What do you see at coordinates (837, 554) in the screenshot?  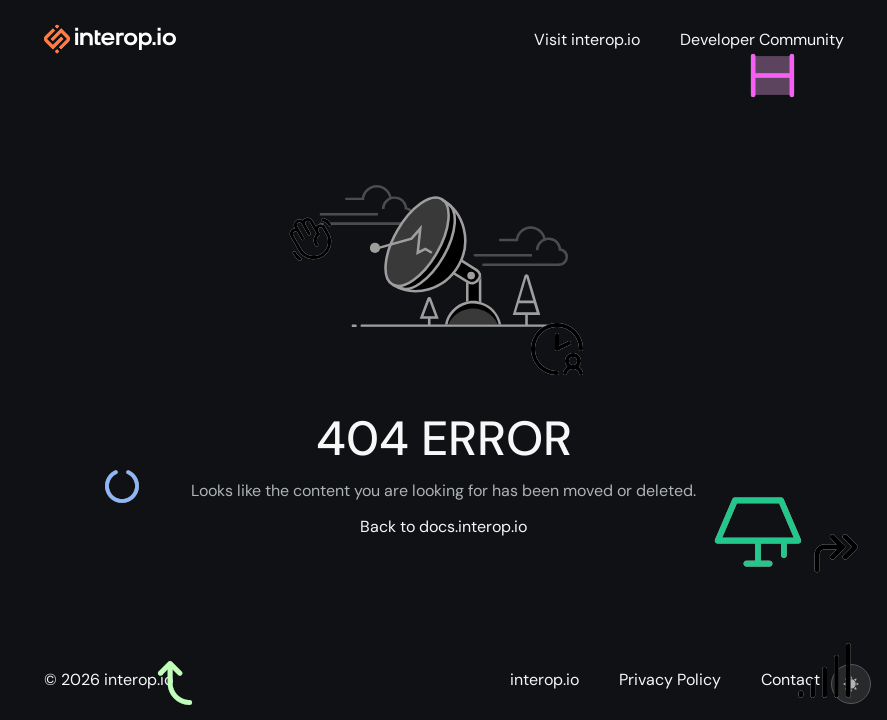 I see `forward message to multiple recipients` at bounding box center [837, 554].